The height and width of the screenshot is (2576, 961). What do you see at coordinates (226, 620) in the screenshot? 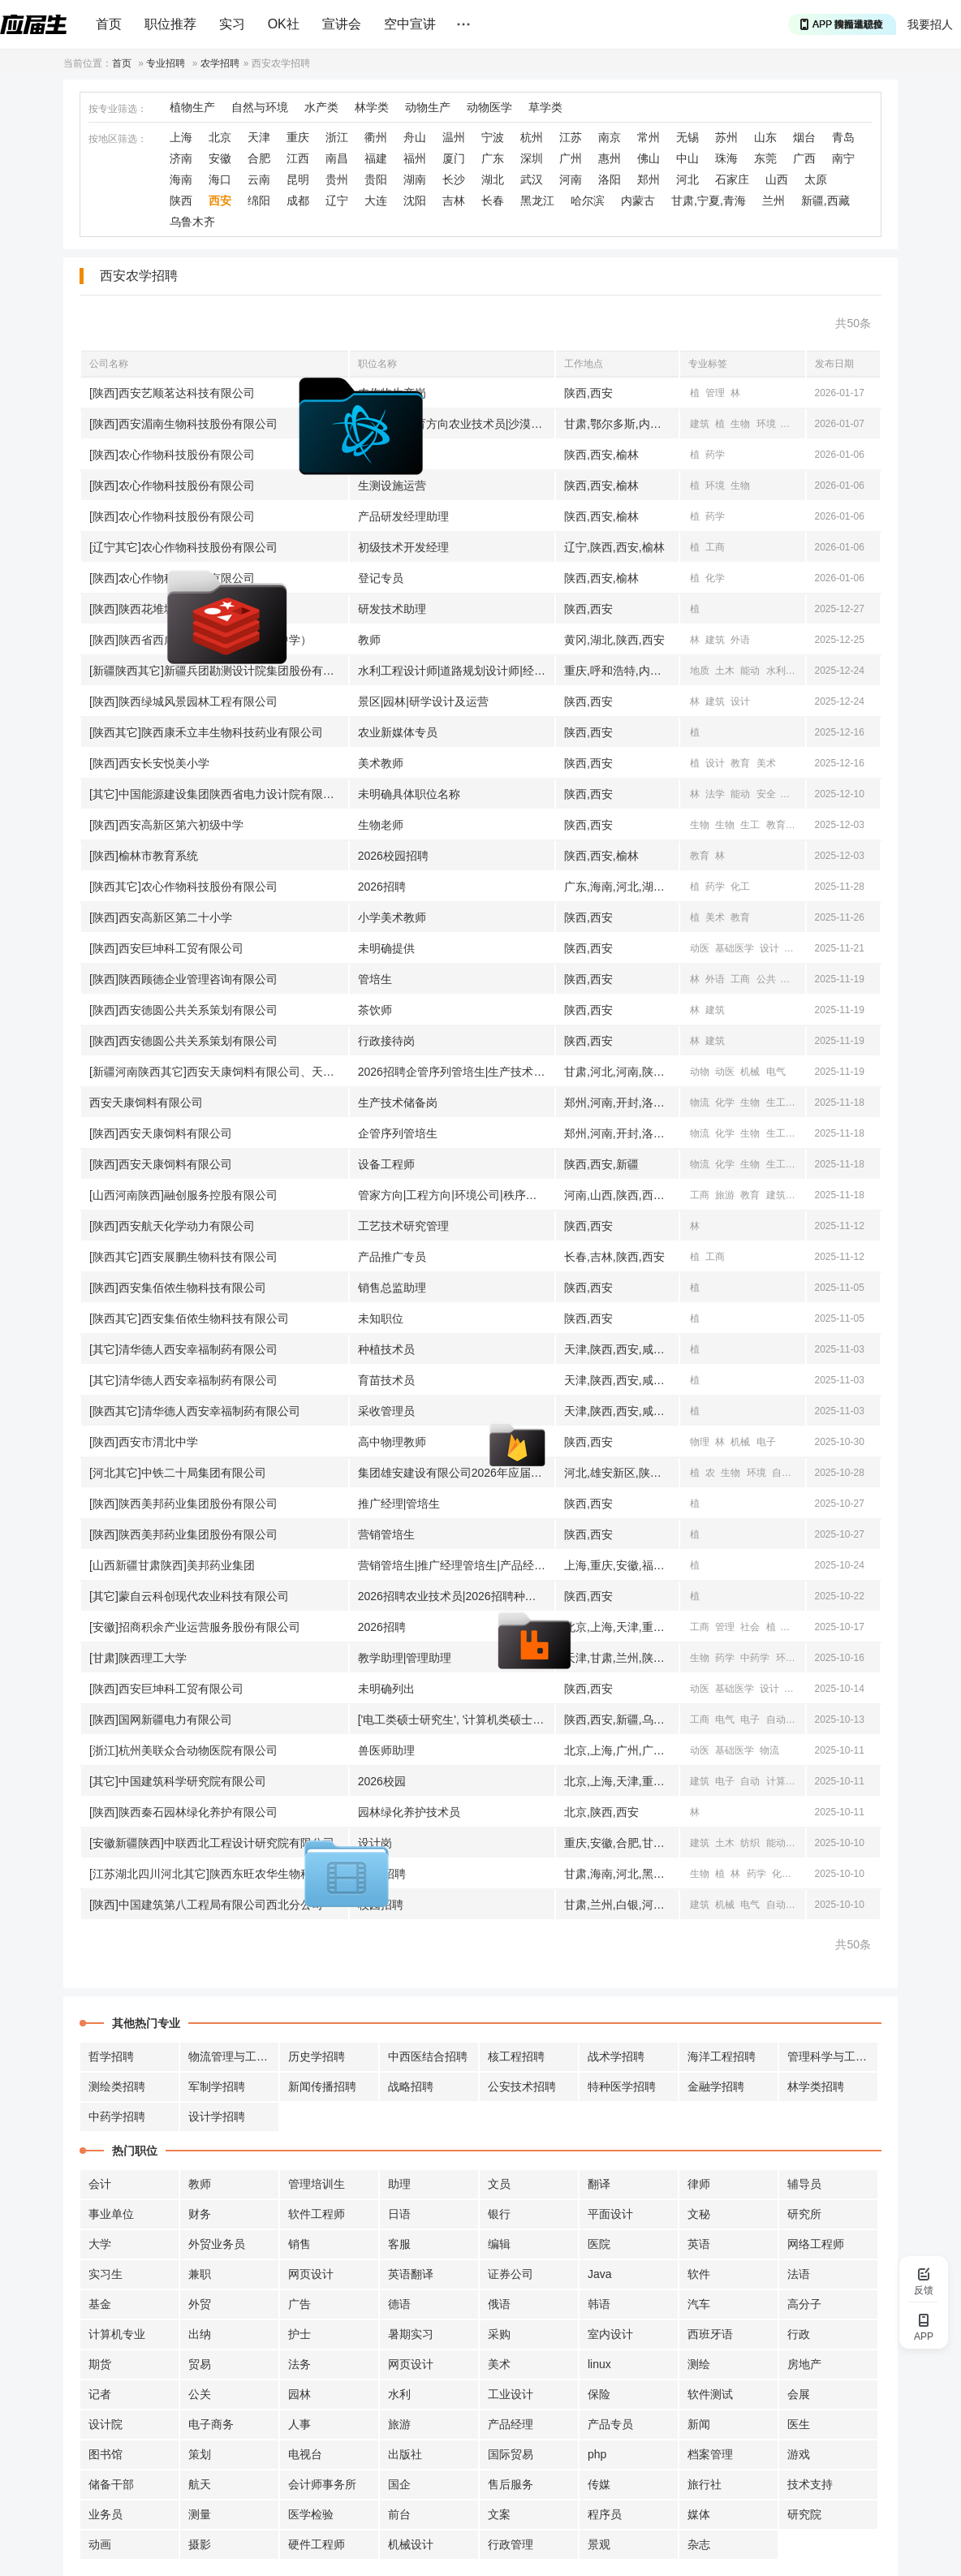
I see `open redis database project folder` at bounding box center [226, 620].